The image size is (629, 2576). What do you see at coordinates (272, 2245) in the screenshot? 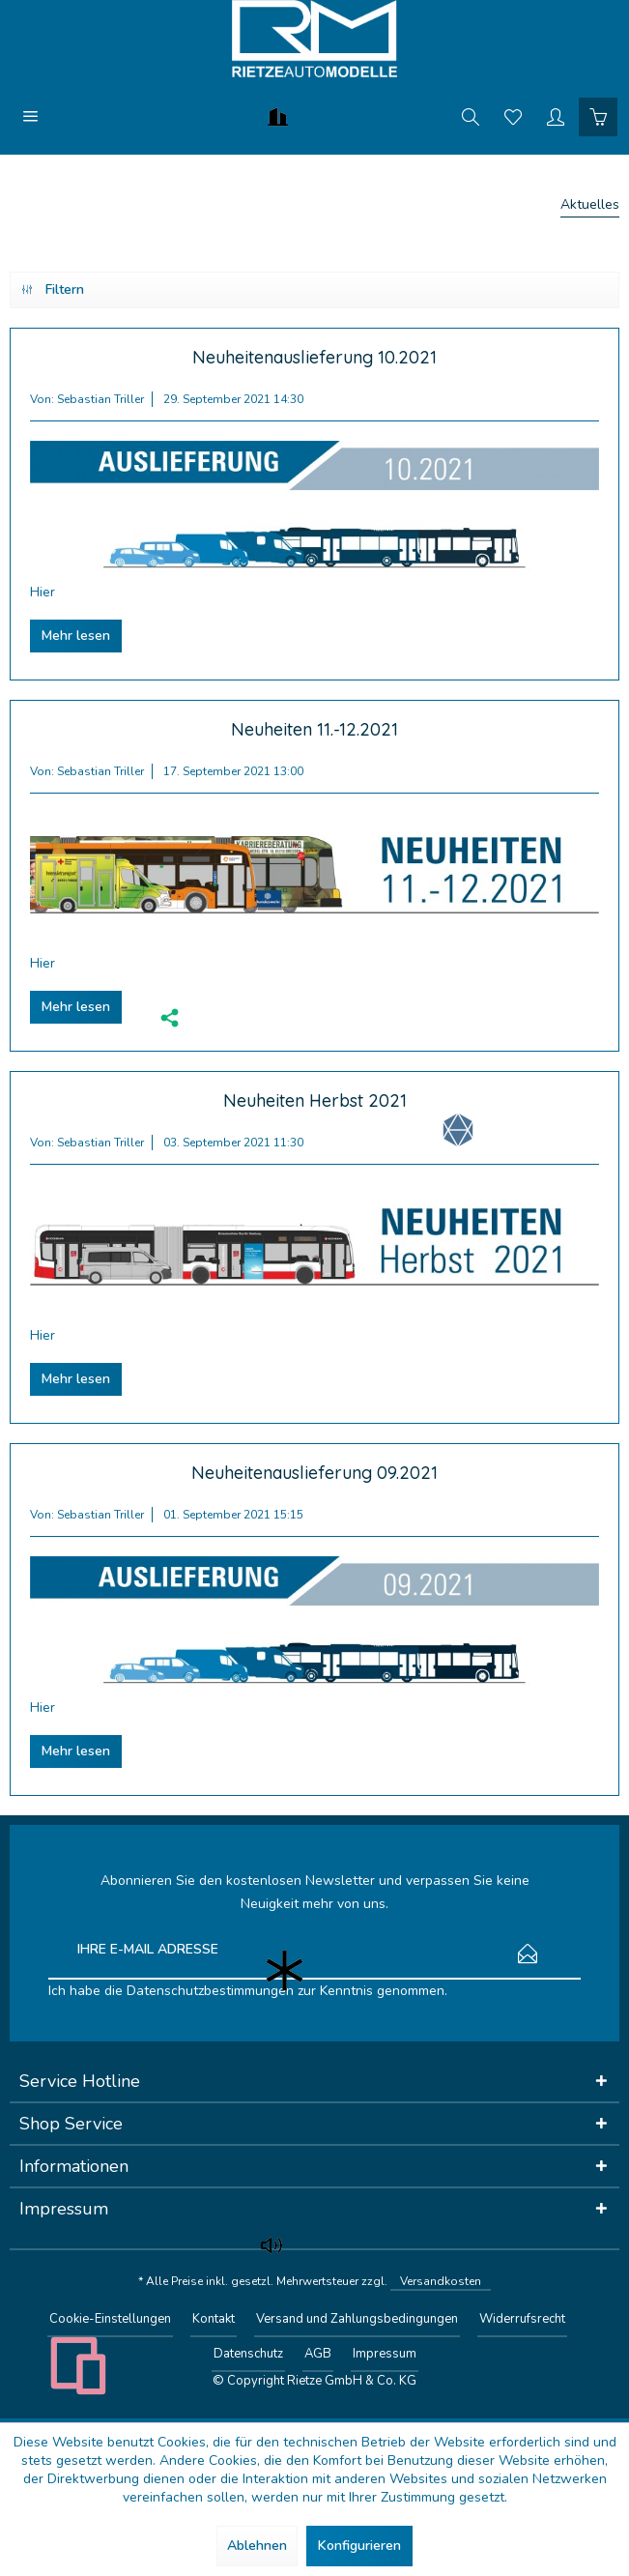
I see `increase audio volume` at bounding box center [272, 2245].